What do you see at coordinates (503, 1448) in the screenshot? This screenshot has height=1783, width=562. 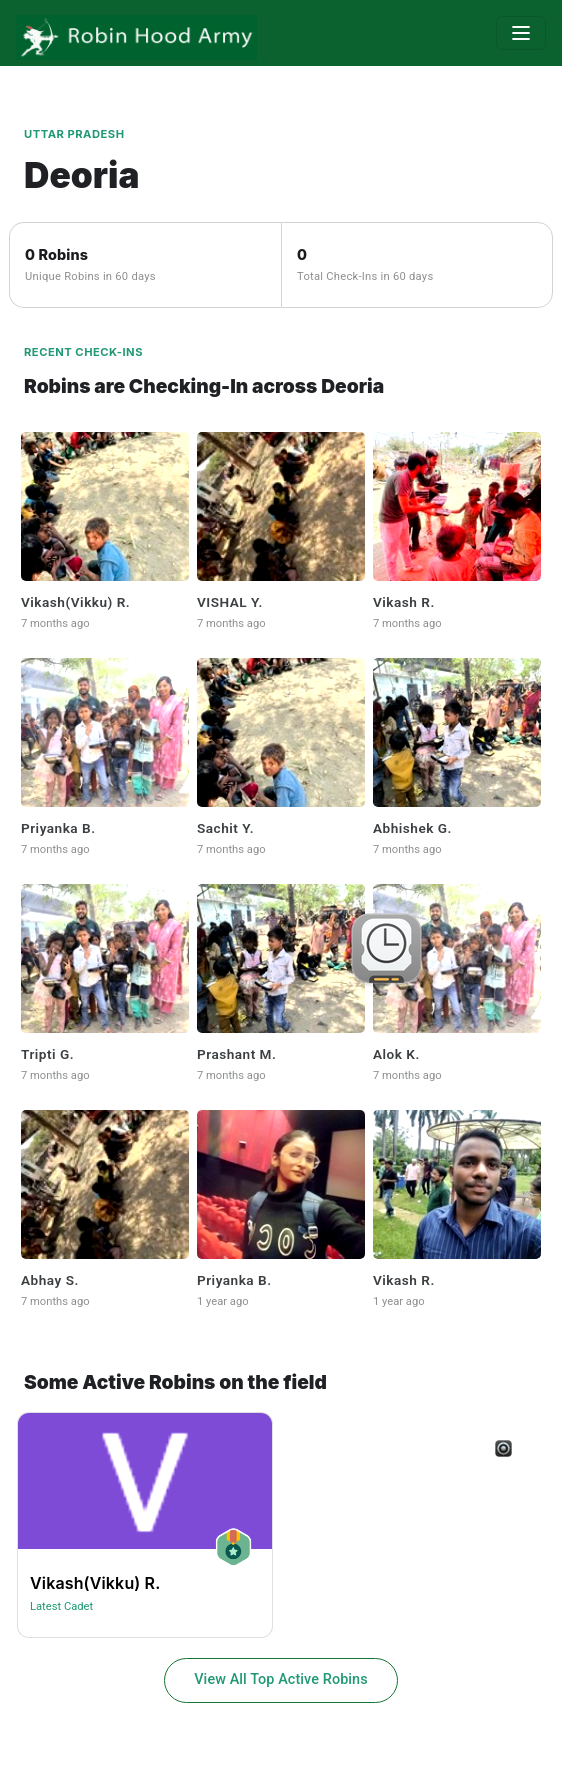 I see `open security and privacy settings` at bounding box center [503, 1448].